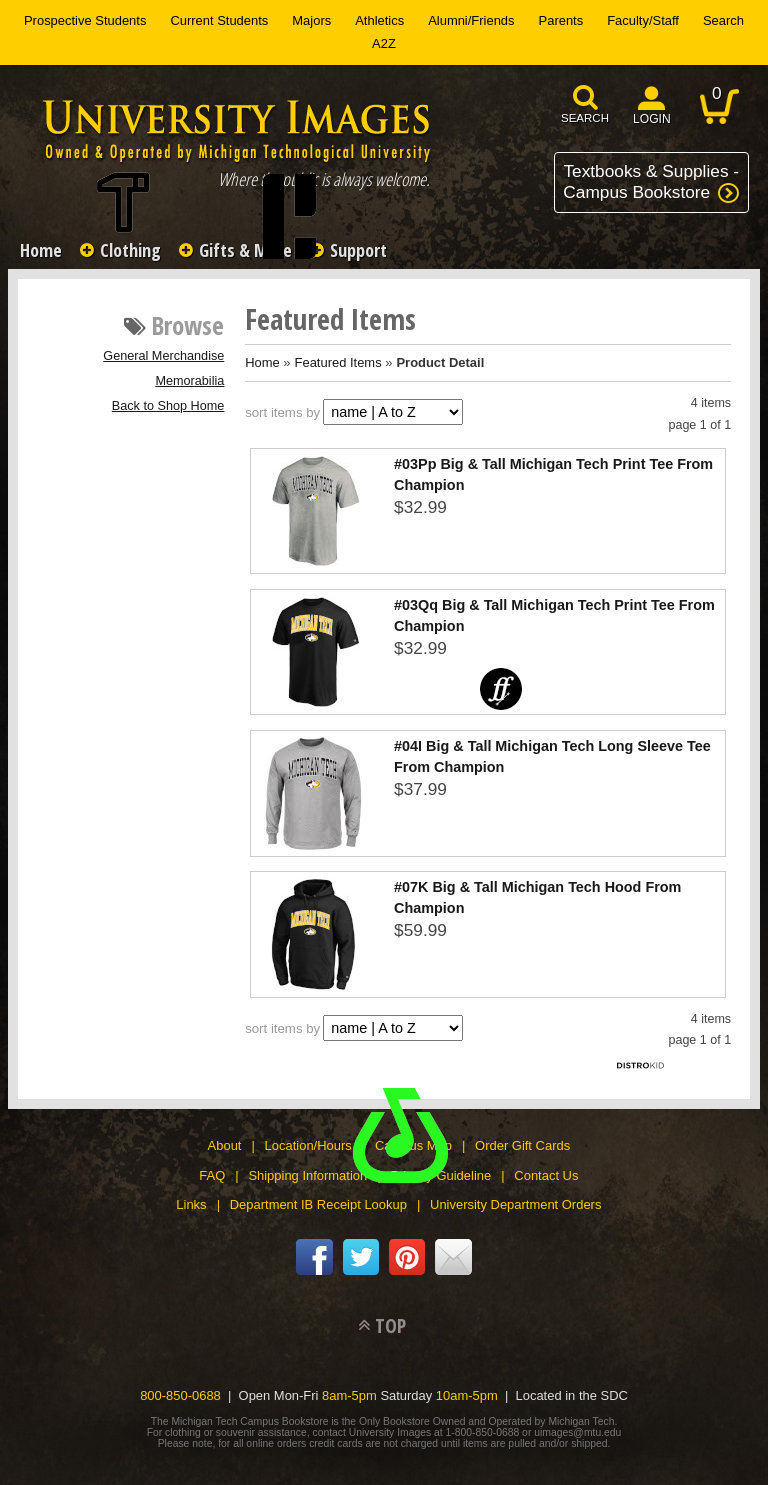 This screenshot has width=768, height=1485. What do you see at coordinates (124, 201) in the screenshot?
I see `access design or building tools` at bounding box center [124, 201].